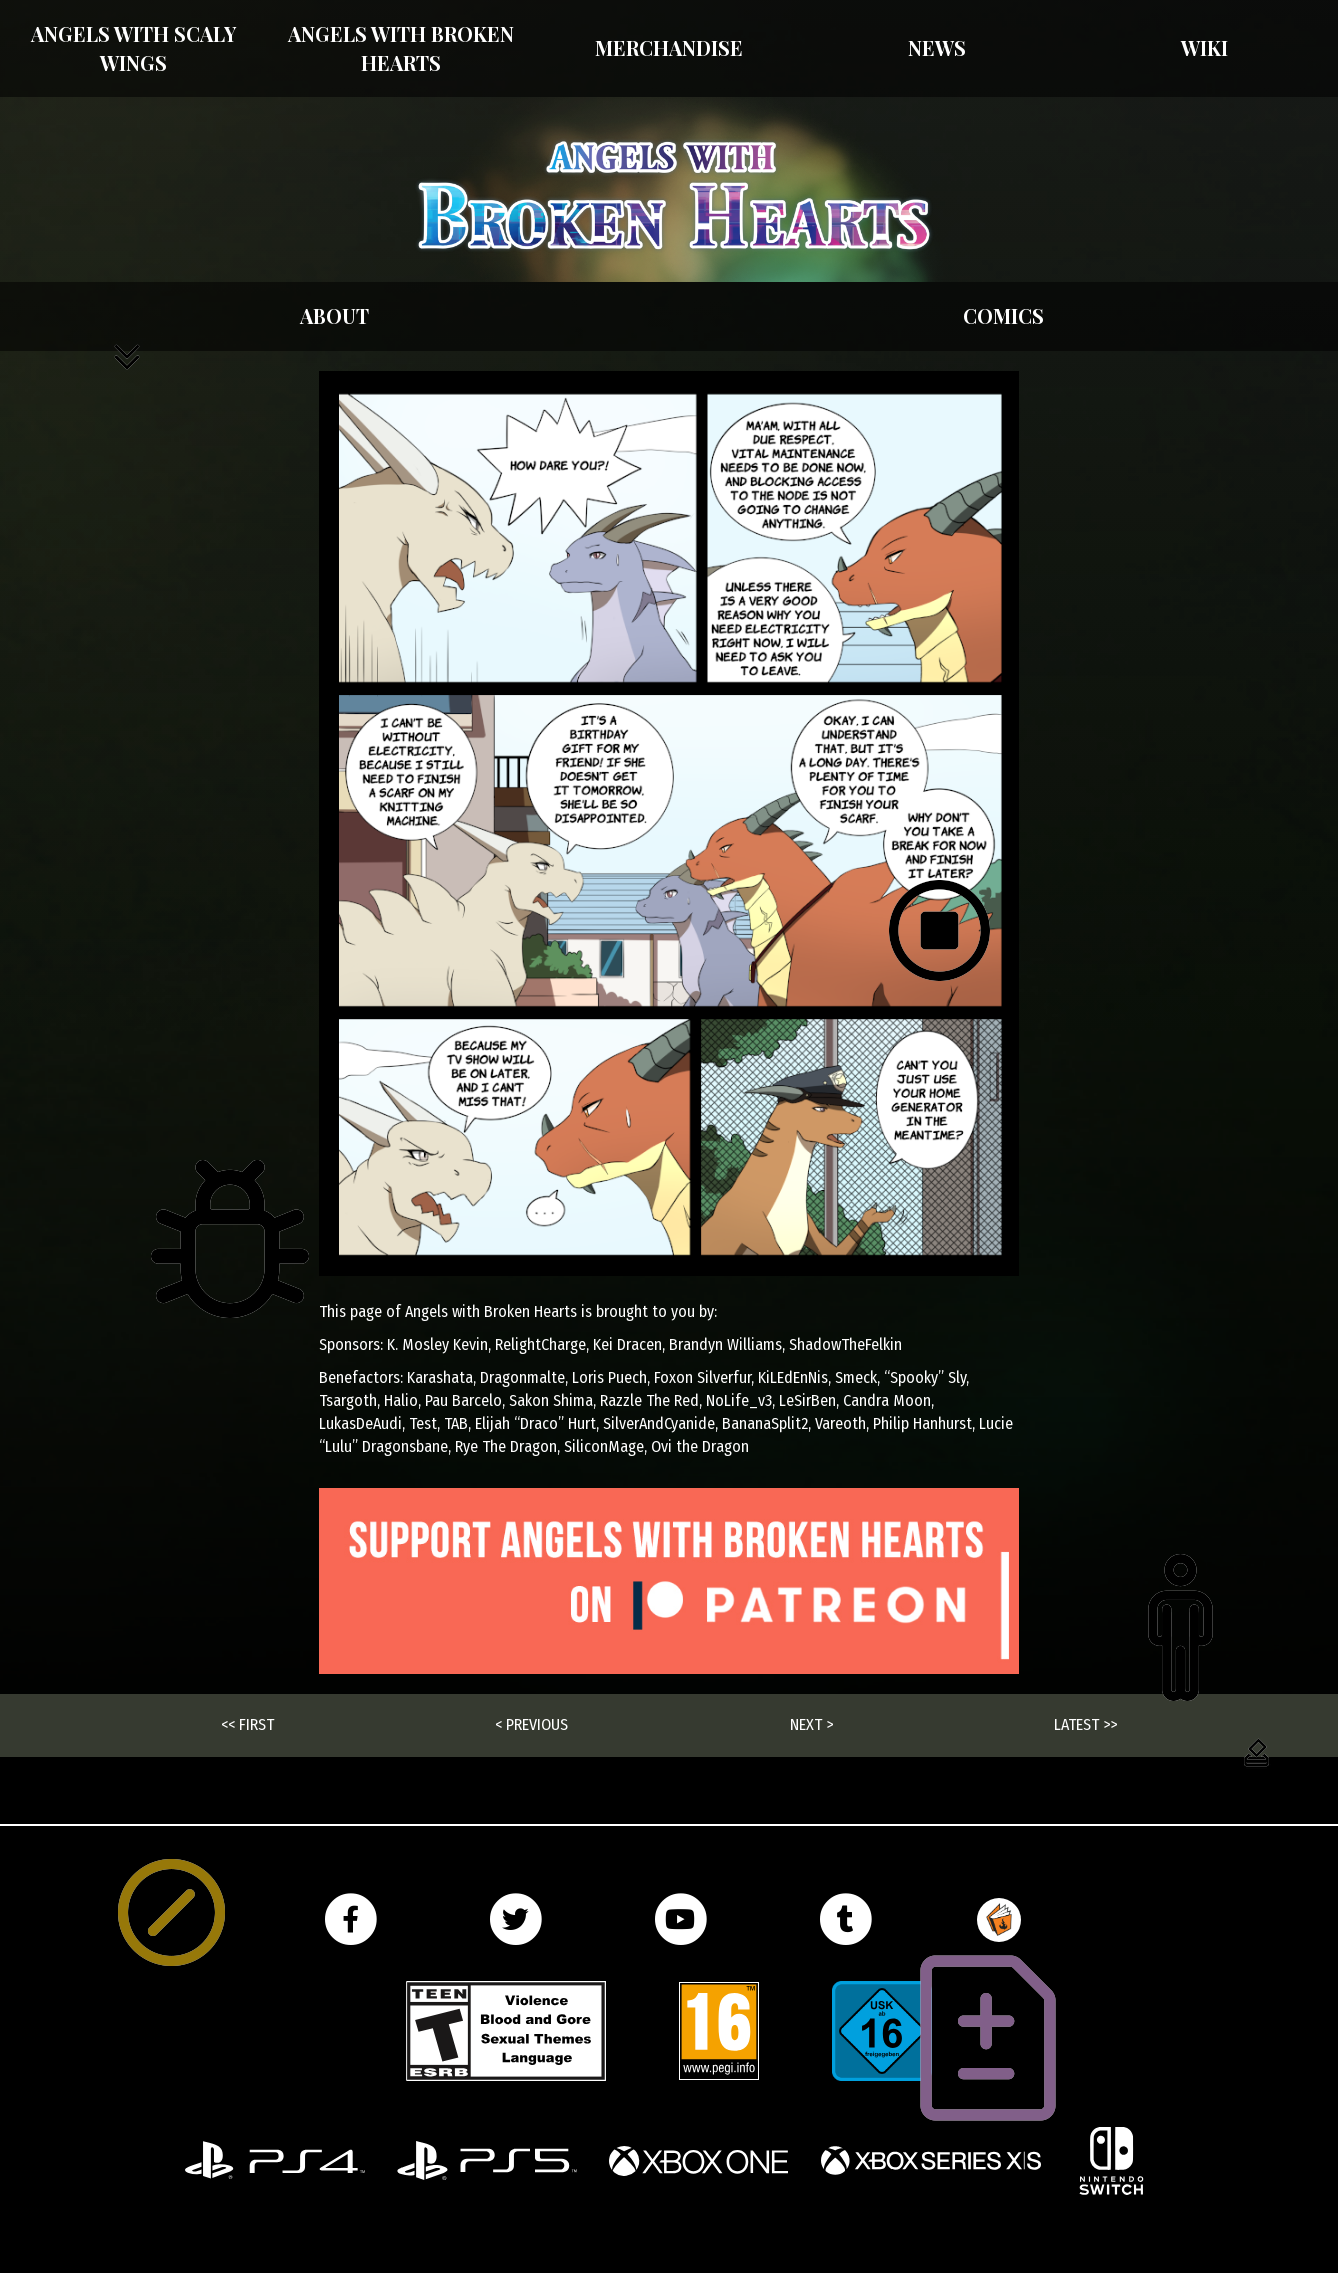 The height and width of the screenshot is (2273, 1338). I want to click on view male user profile, so click(1180, 1627).